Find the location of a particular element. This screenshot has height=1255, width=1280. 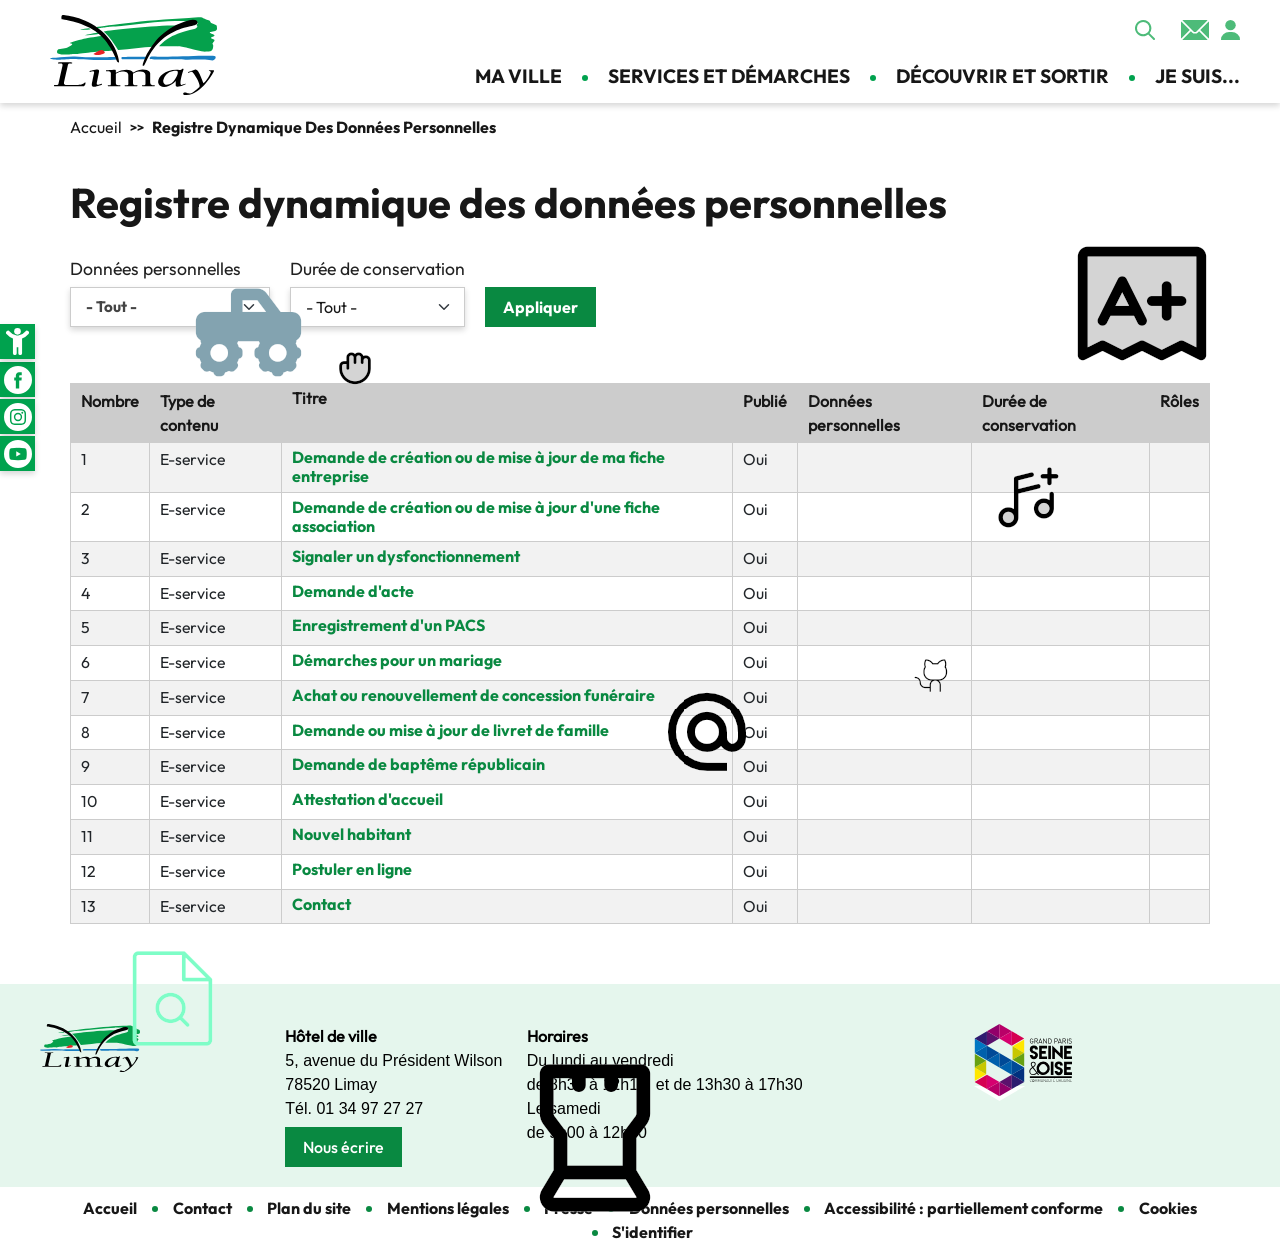

chess game or strategy-related feature is located at coordinates (595, 1138).